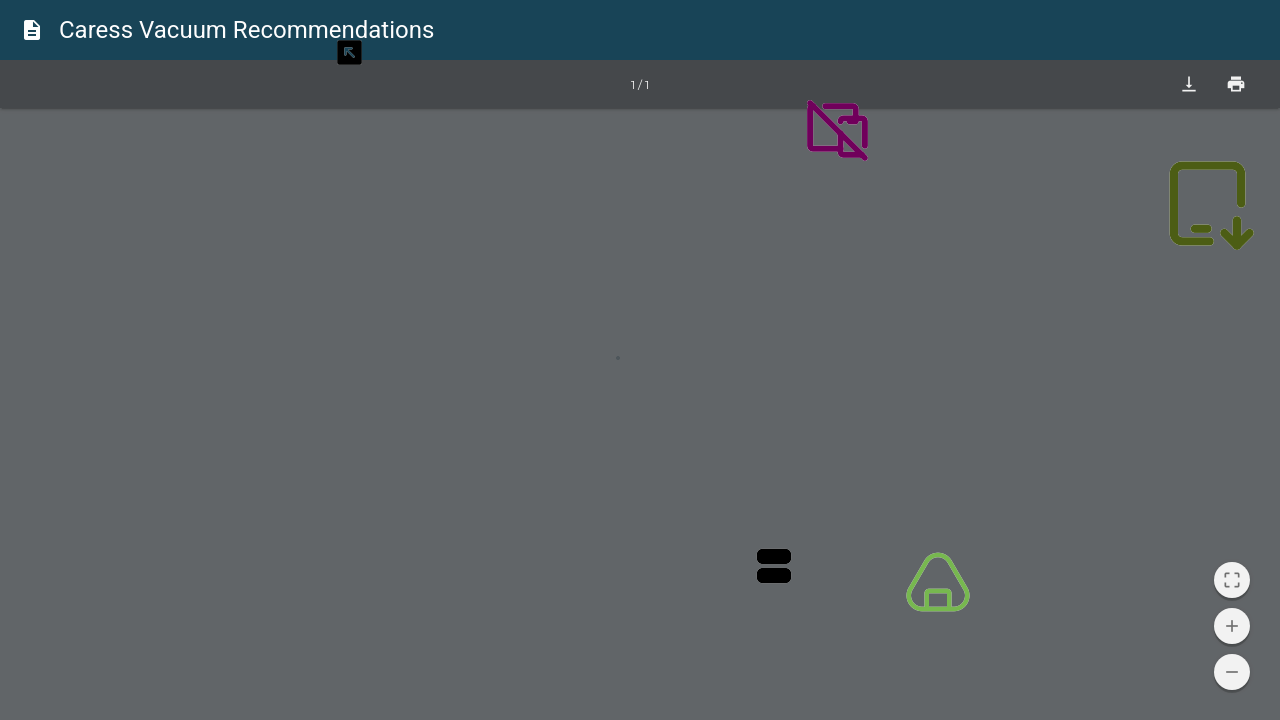  What do you see at coordinates (938, 582) in the screenshot?
I see `browse Japanese food options` at bounding box center [938, 582].